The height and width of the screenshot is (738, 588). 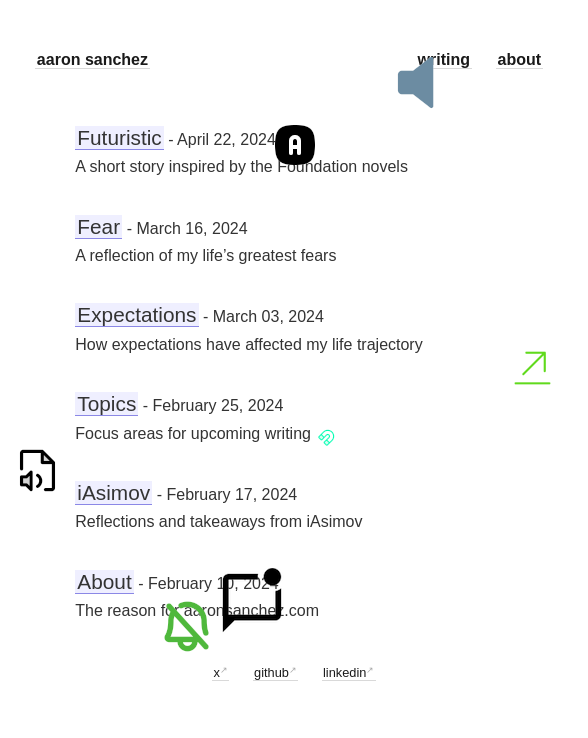 I want to click on speaker with no audio output, so click(x=423, y=82).